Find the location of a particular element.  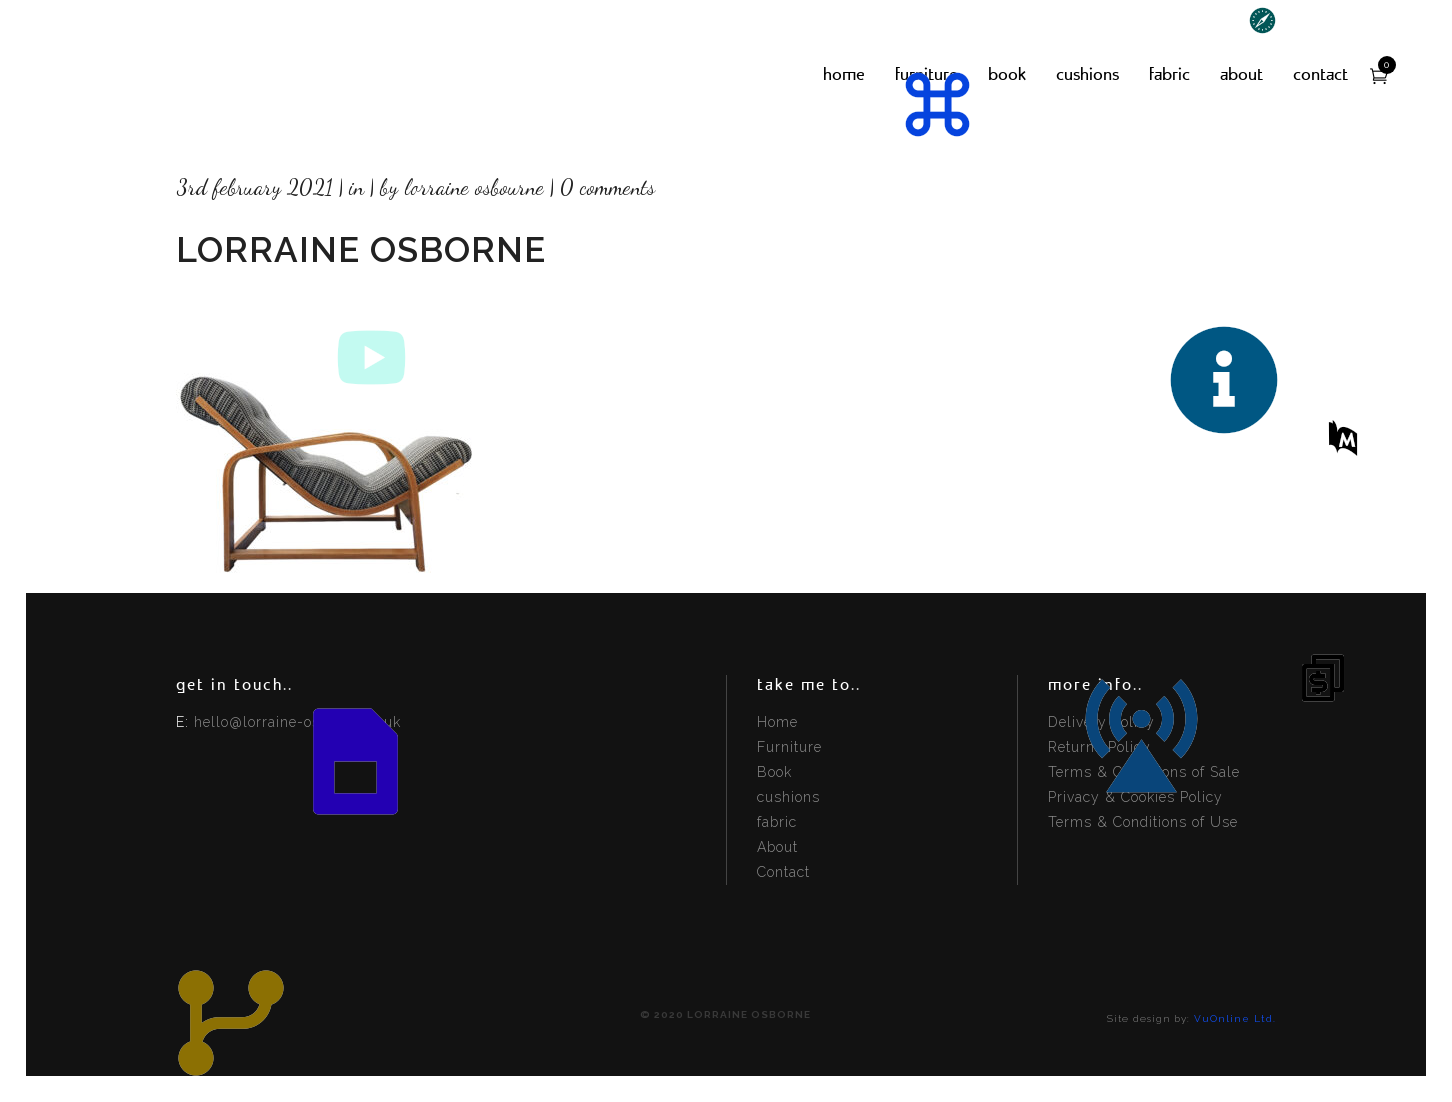

view more information or details is located at coordinates (1224, 380).